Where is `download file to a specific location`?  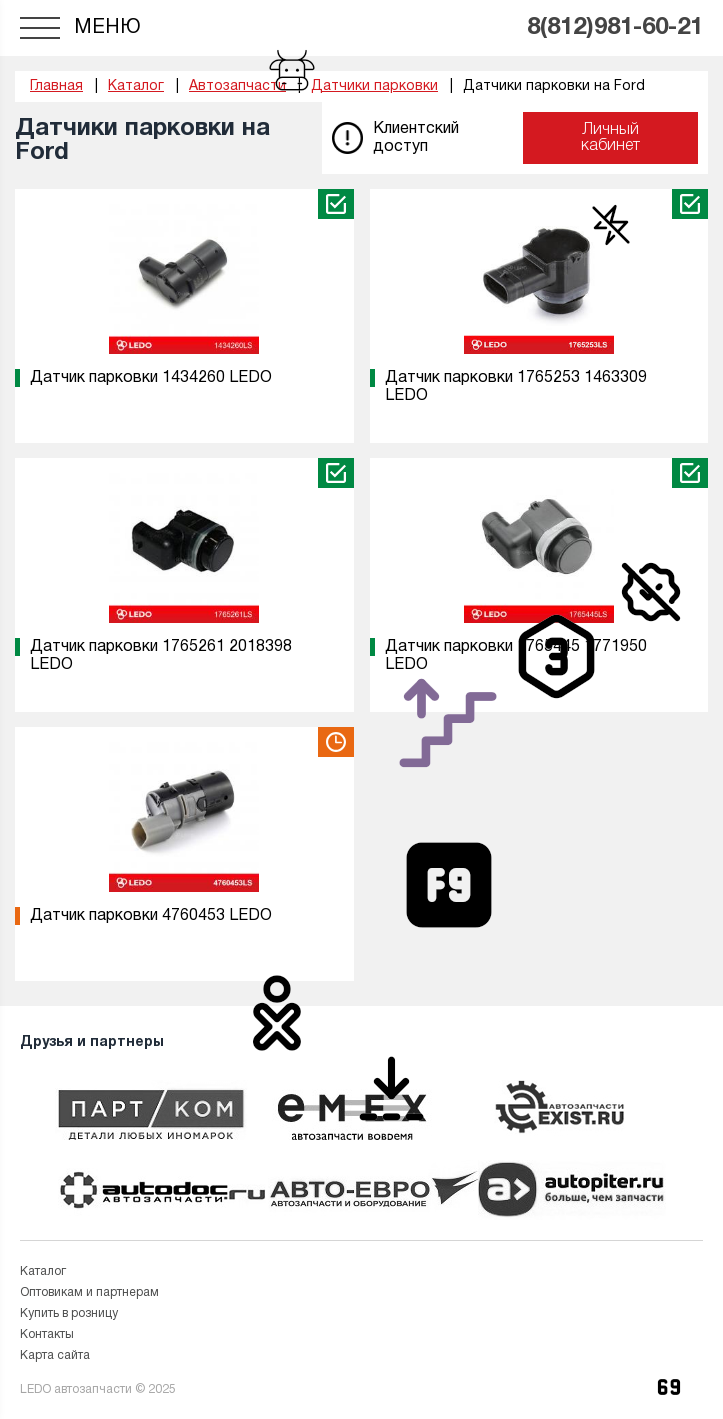 download file to a specific location is located at coordinates (391, 1088).